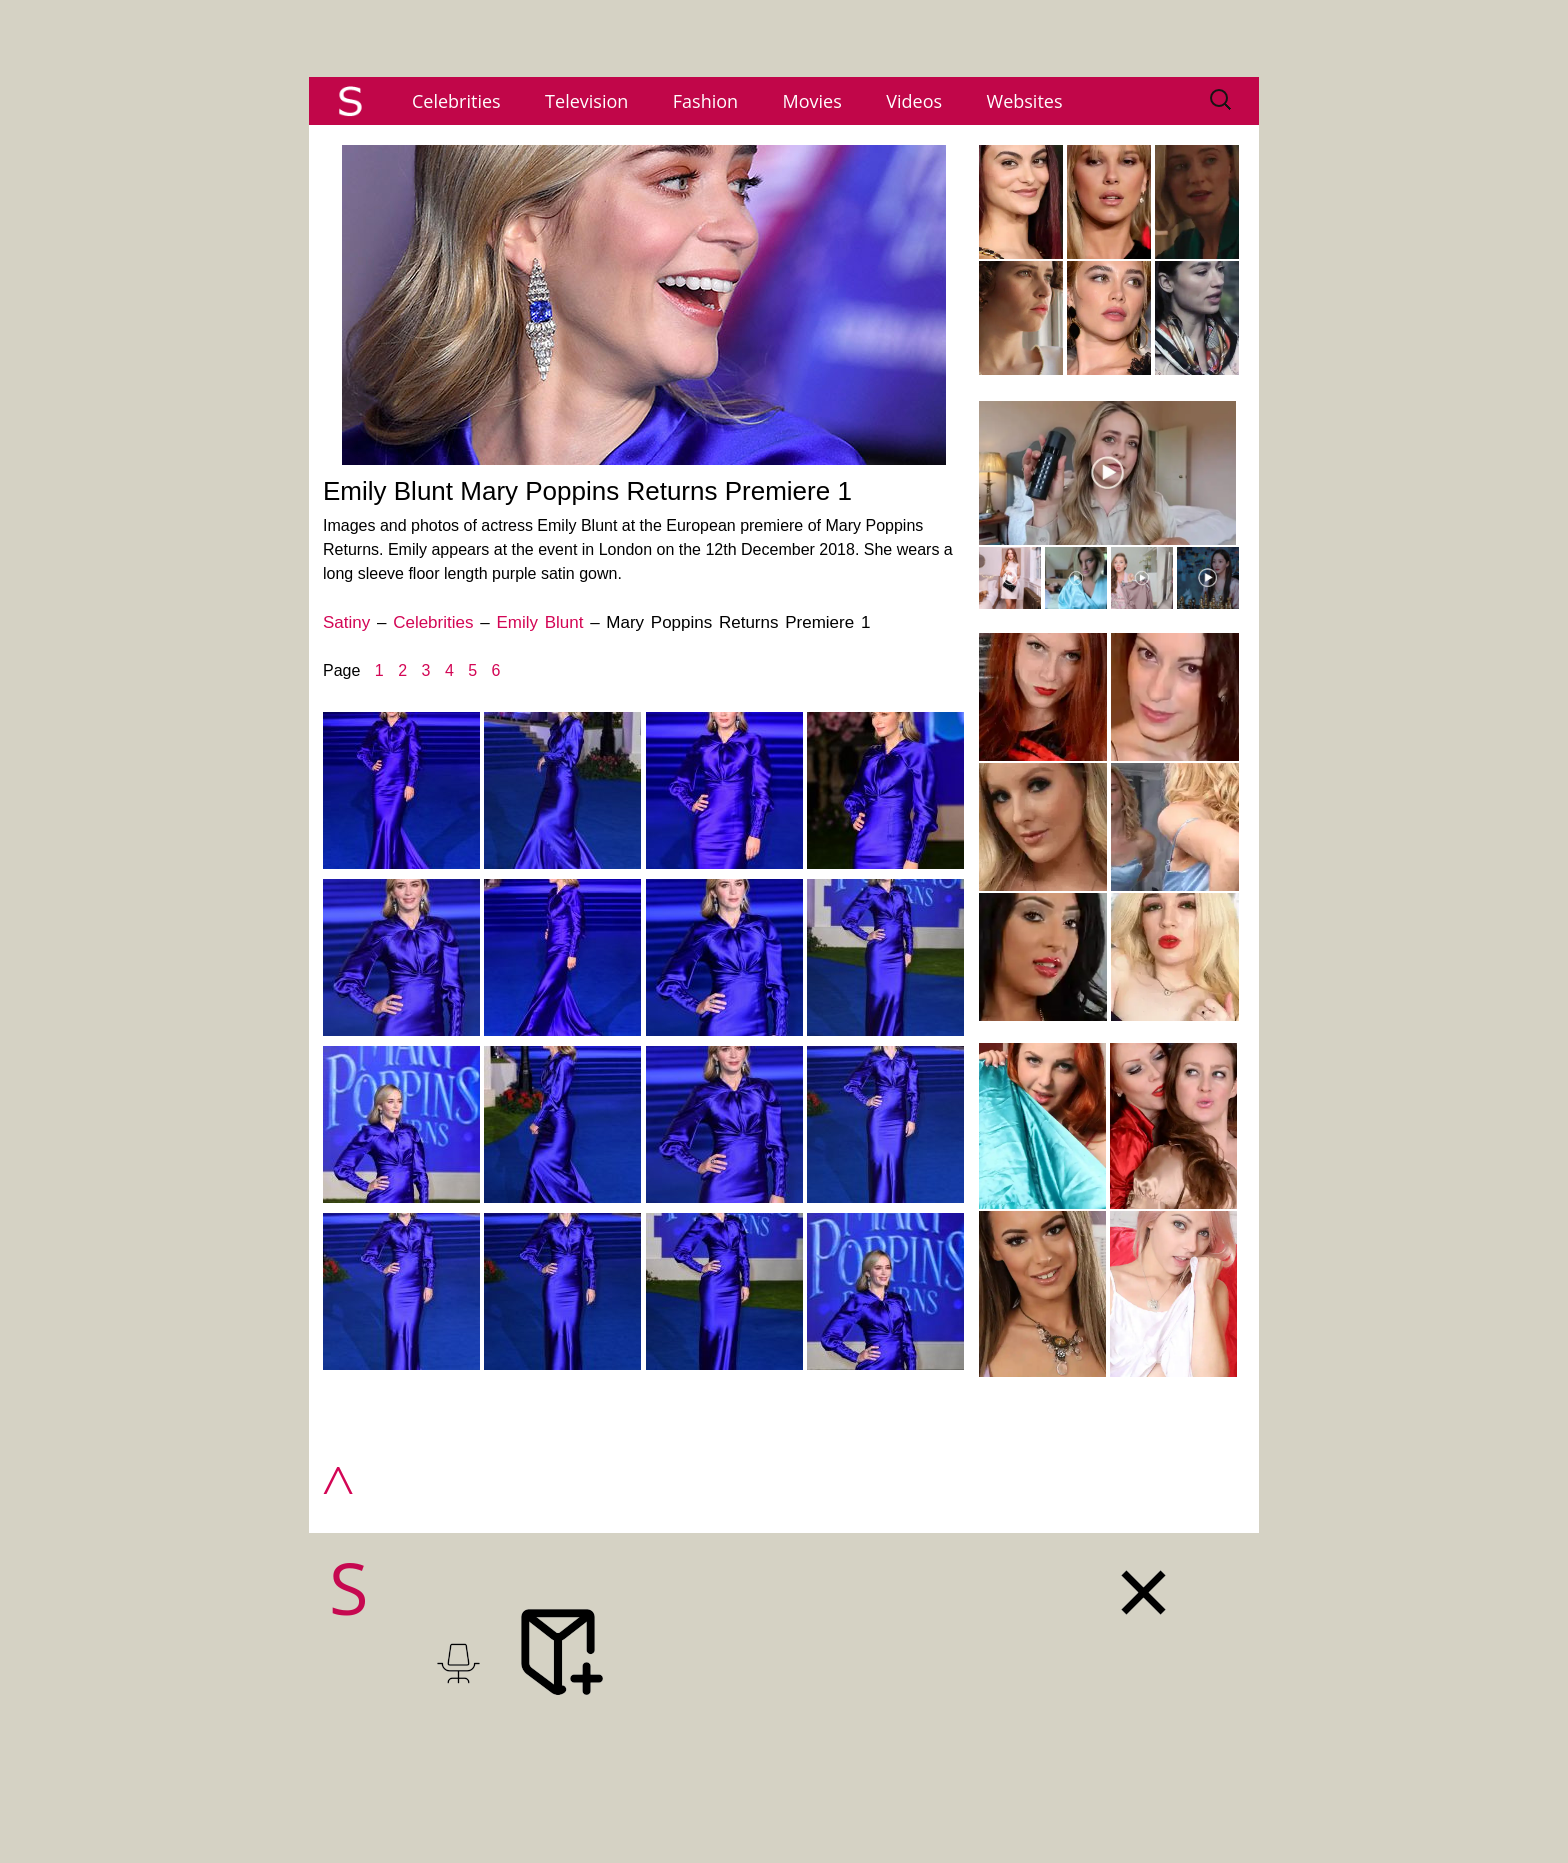 The width and height of the screenshot is (1568, 1863). I want to click on access workspace or office settings, so click(458, 1663).